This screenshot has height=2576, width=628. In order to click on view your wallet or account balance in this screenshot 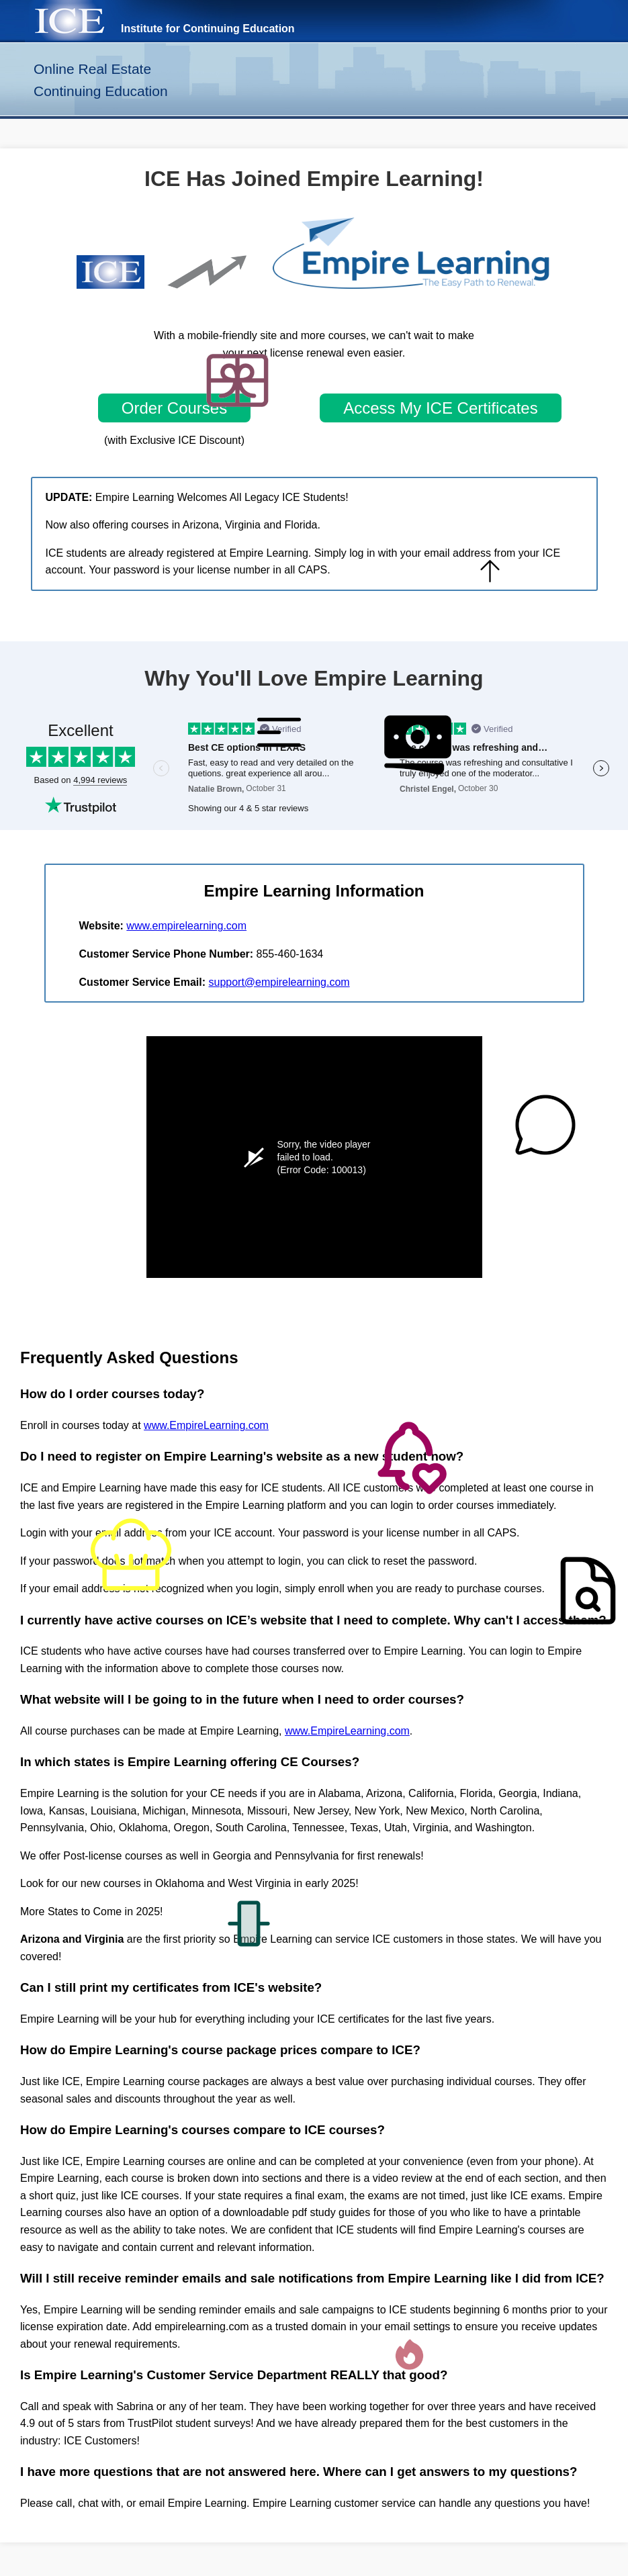, I will do `click(418, 744)`.